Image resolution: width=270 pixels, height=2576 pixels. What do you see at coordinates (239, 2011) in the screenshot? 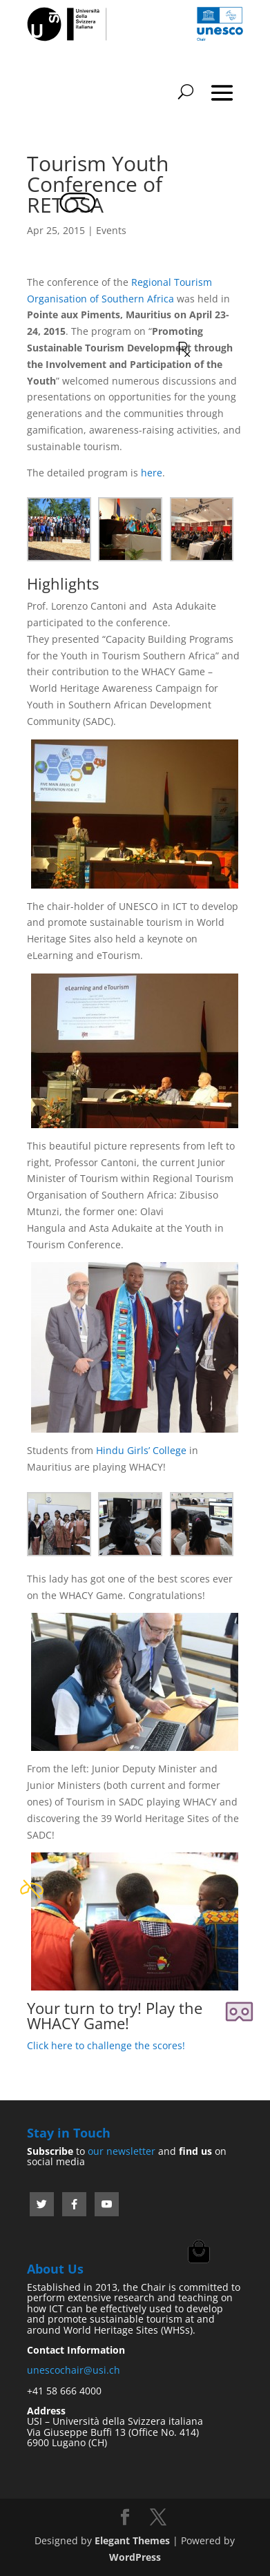
I see `launch virtual reality or VR mode` at bounding box center [239, 2011].